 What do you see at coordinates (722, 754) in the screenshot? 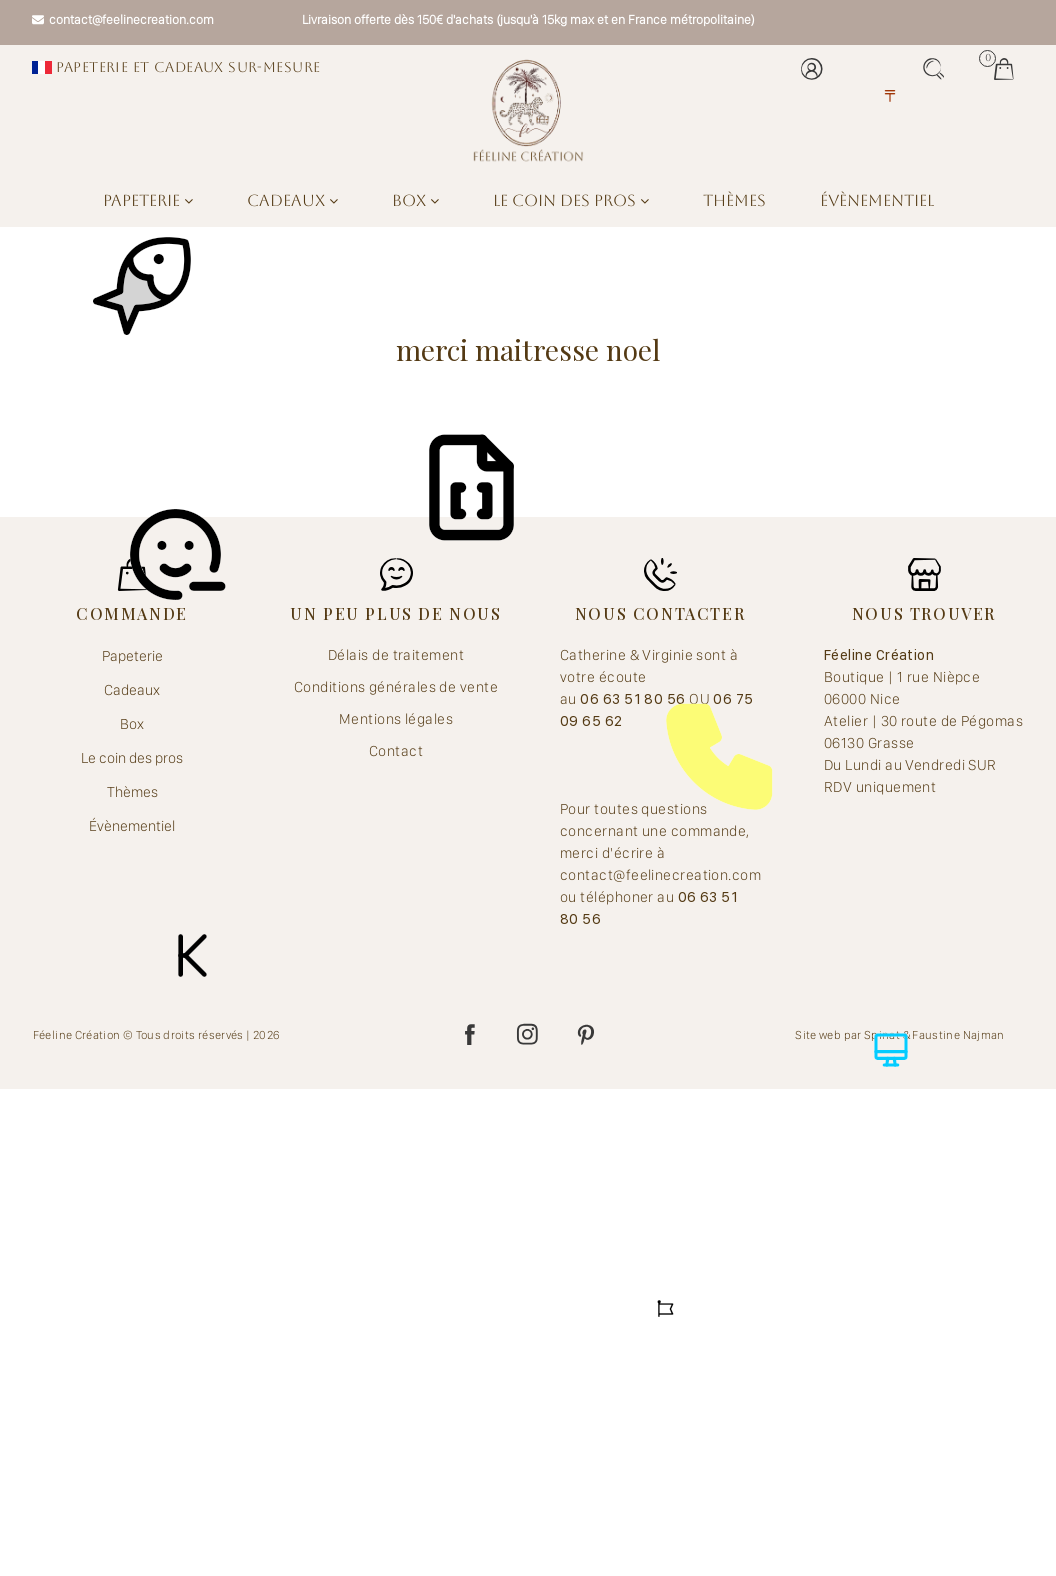
I see `make a phone call` at bounding box center [722, 754].